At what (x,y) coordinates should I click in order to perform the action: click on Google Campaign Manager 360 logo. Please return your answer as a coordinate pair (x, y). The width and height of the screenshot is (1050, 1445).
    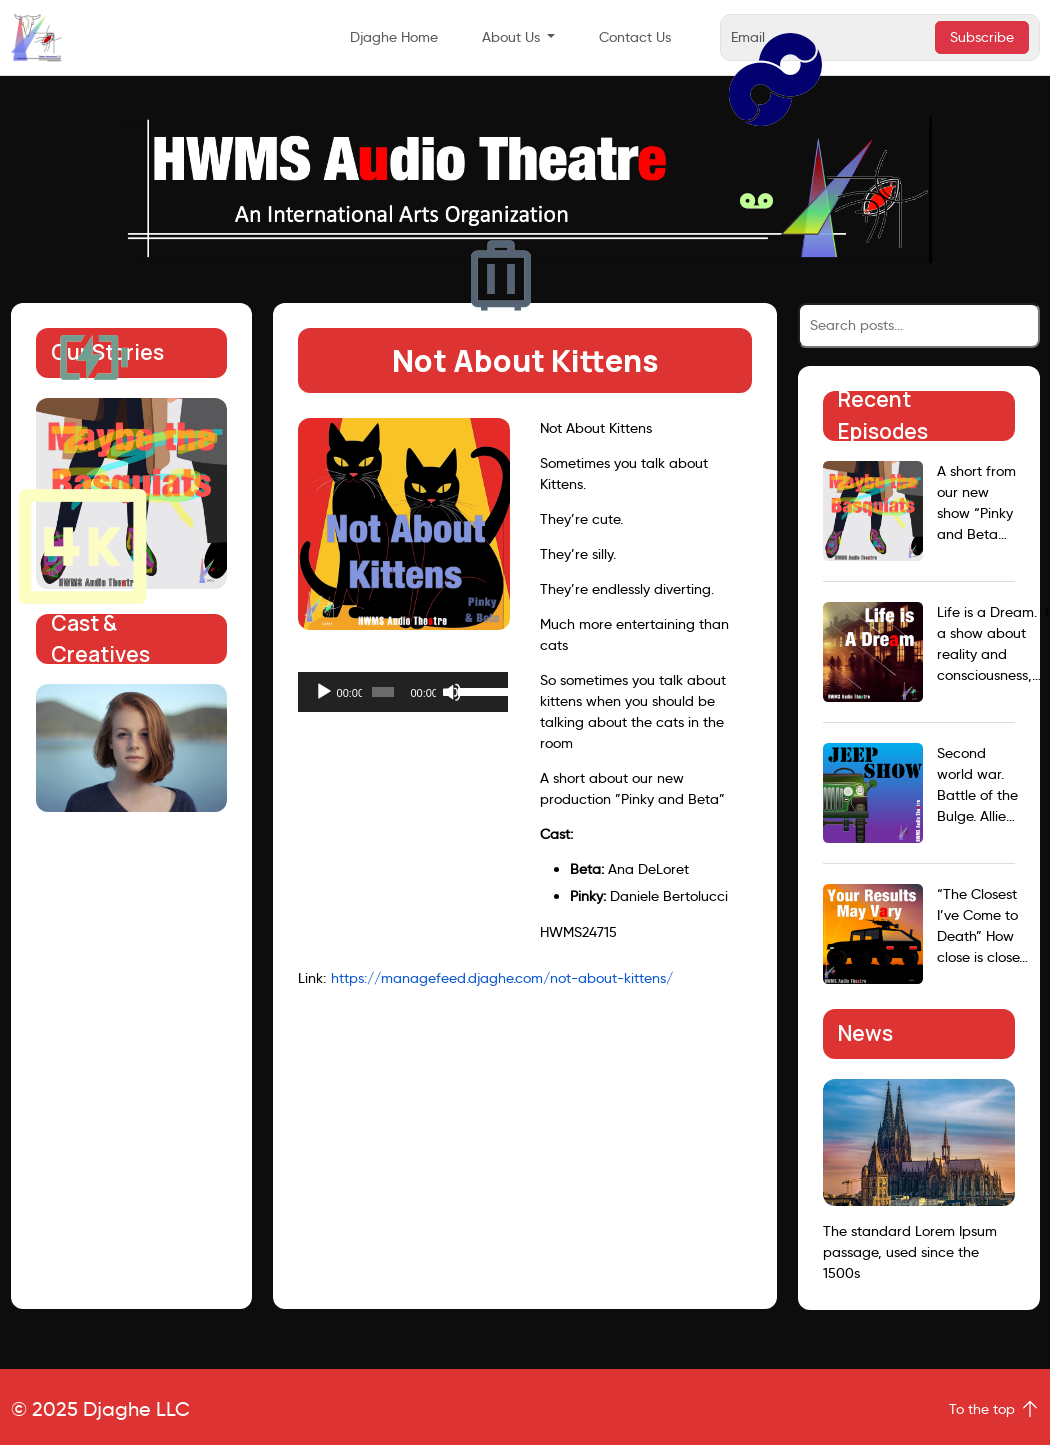
    Looking at the image, I should click on (775, 79).